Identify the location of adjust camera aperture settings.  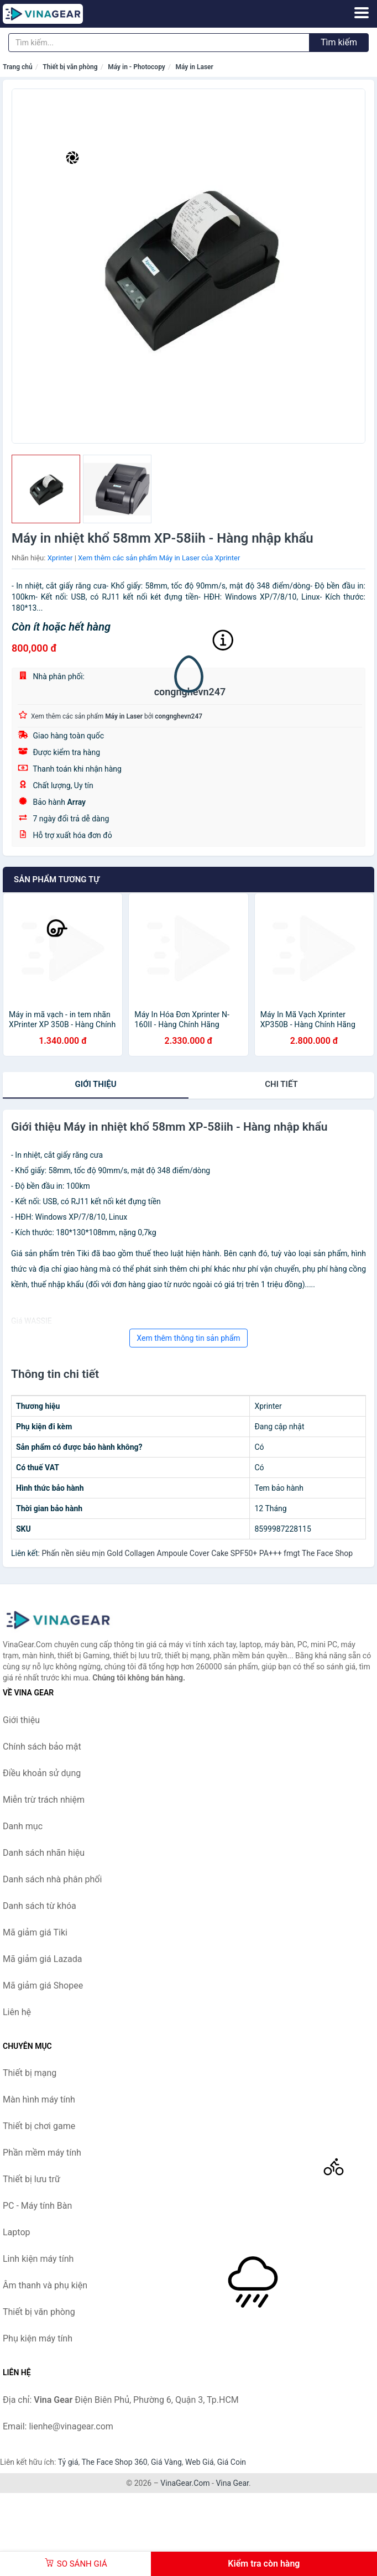
(72, 158).